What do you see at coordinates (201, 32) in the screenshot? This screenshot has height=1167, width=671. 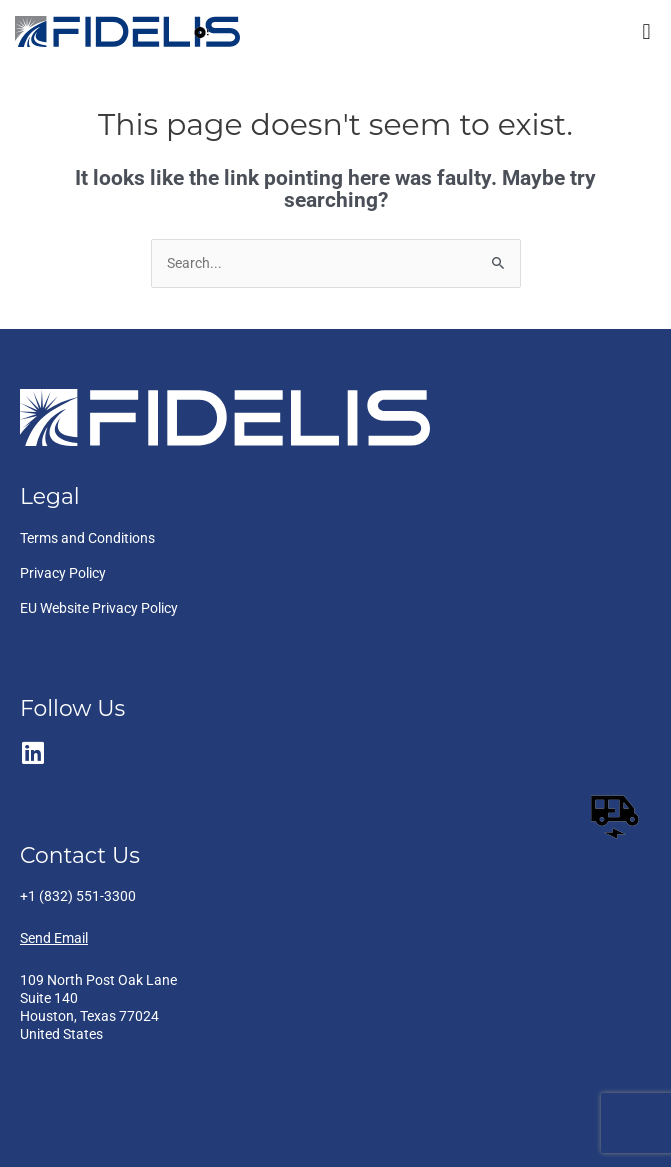 I see `indicates storage disc is full` at bounding box center [201, 32].